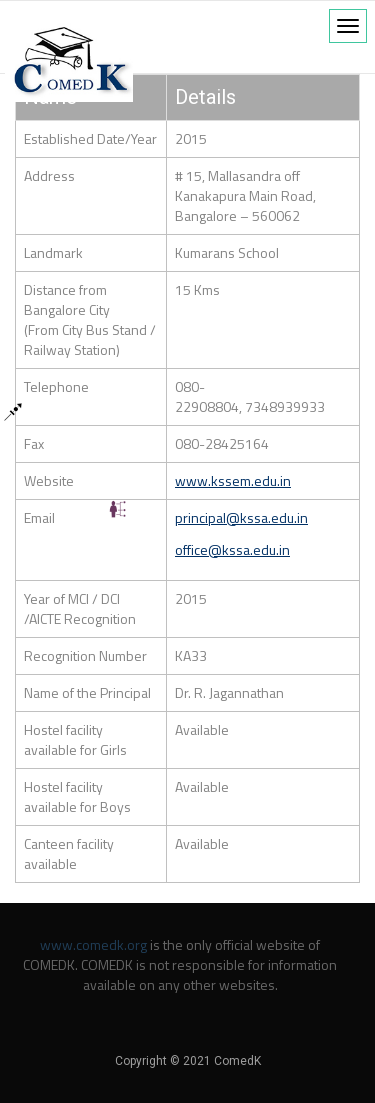 This screenshot has width=375, height=1103. Describe the element at coordinates (118, 509) in the screenshot. I see `view character skills or abilities` at that location.